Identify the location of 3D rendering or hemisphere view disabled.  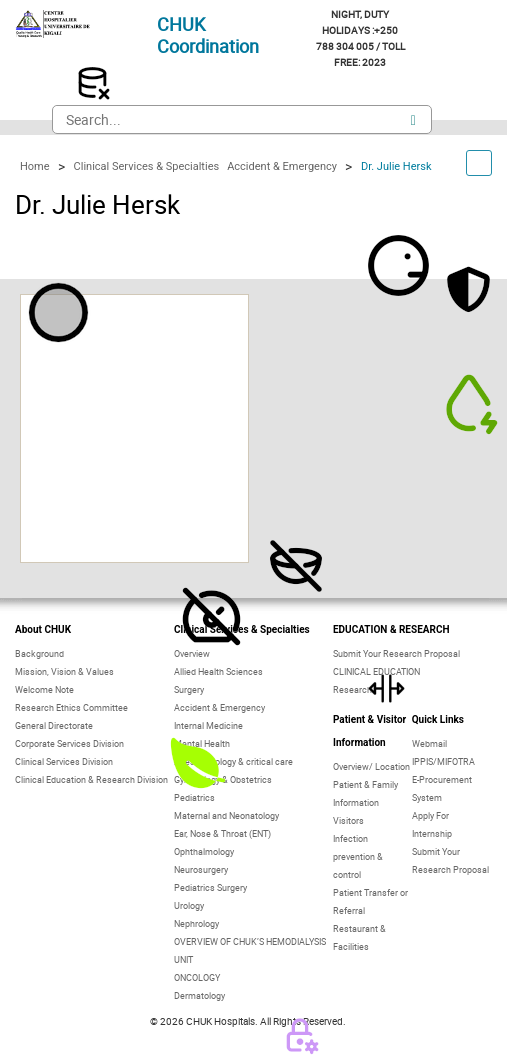
(296, 566).